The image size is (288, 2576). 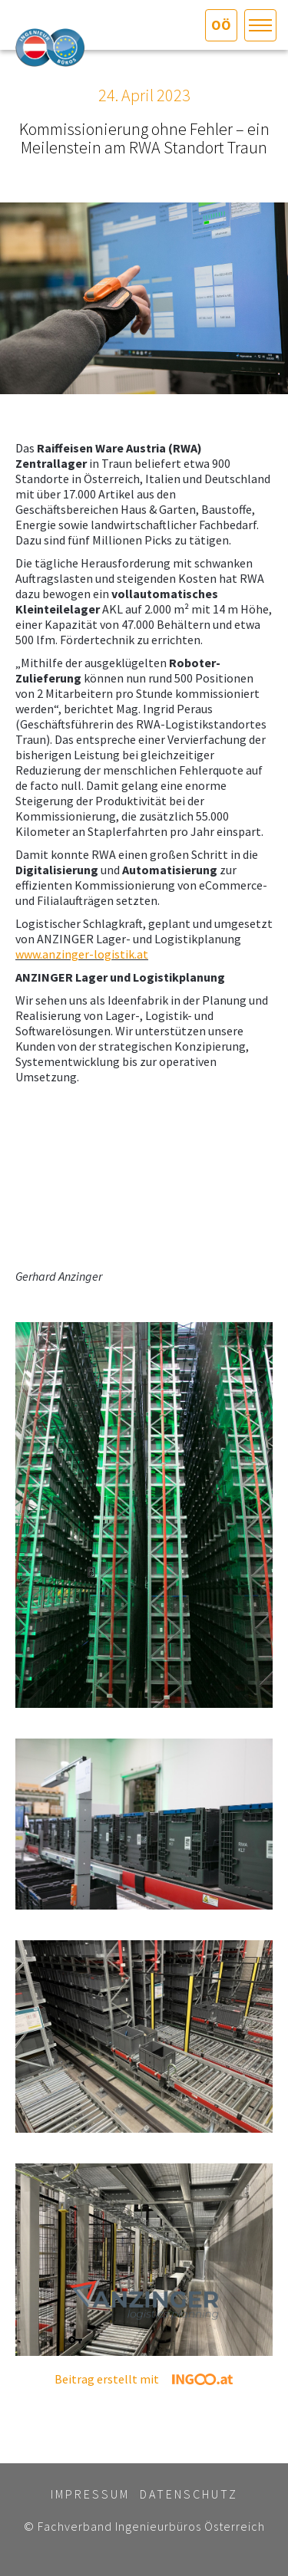 What do you see at coordinates (91, 1572) in the screenshot?
I see `adjust speaker or audio output settings` at bounding box center [91, 1572].